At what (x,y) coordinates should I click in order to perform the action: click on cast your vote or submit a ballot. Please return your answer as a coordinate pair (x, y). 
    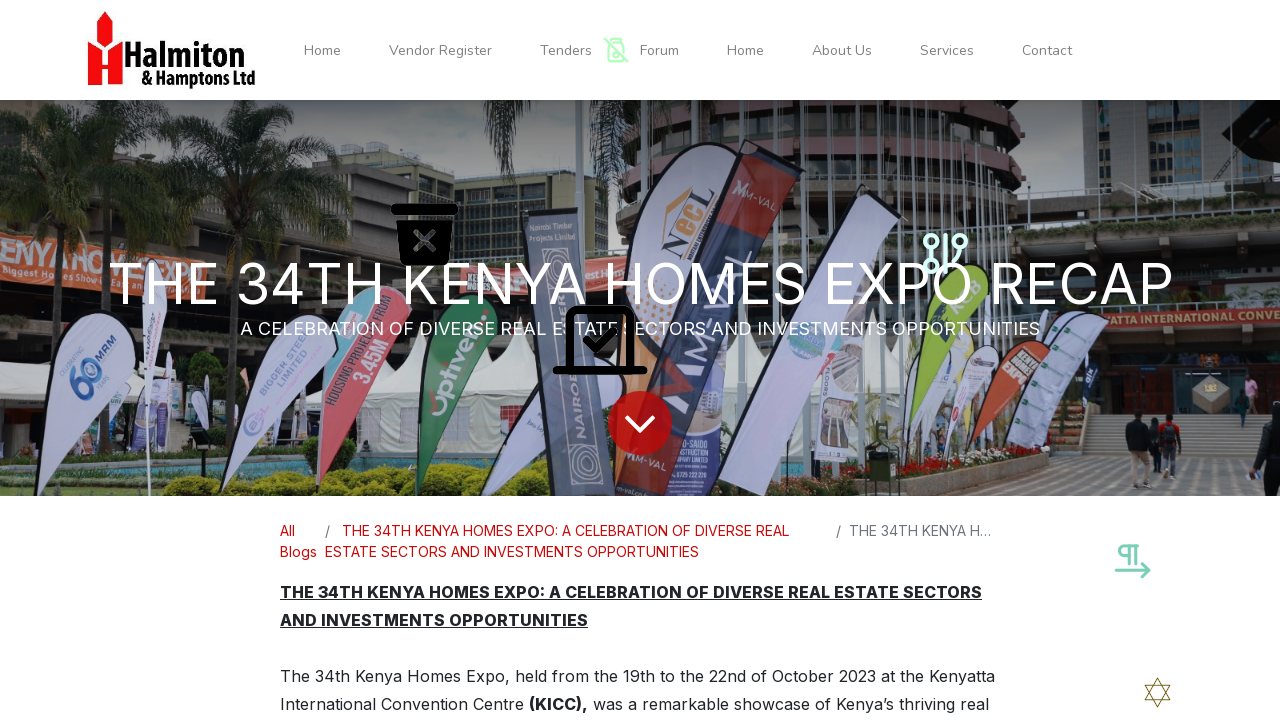
    Looking at the image, I should click on (600, 340).